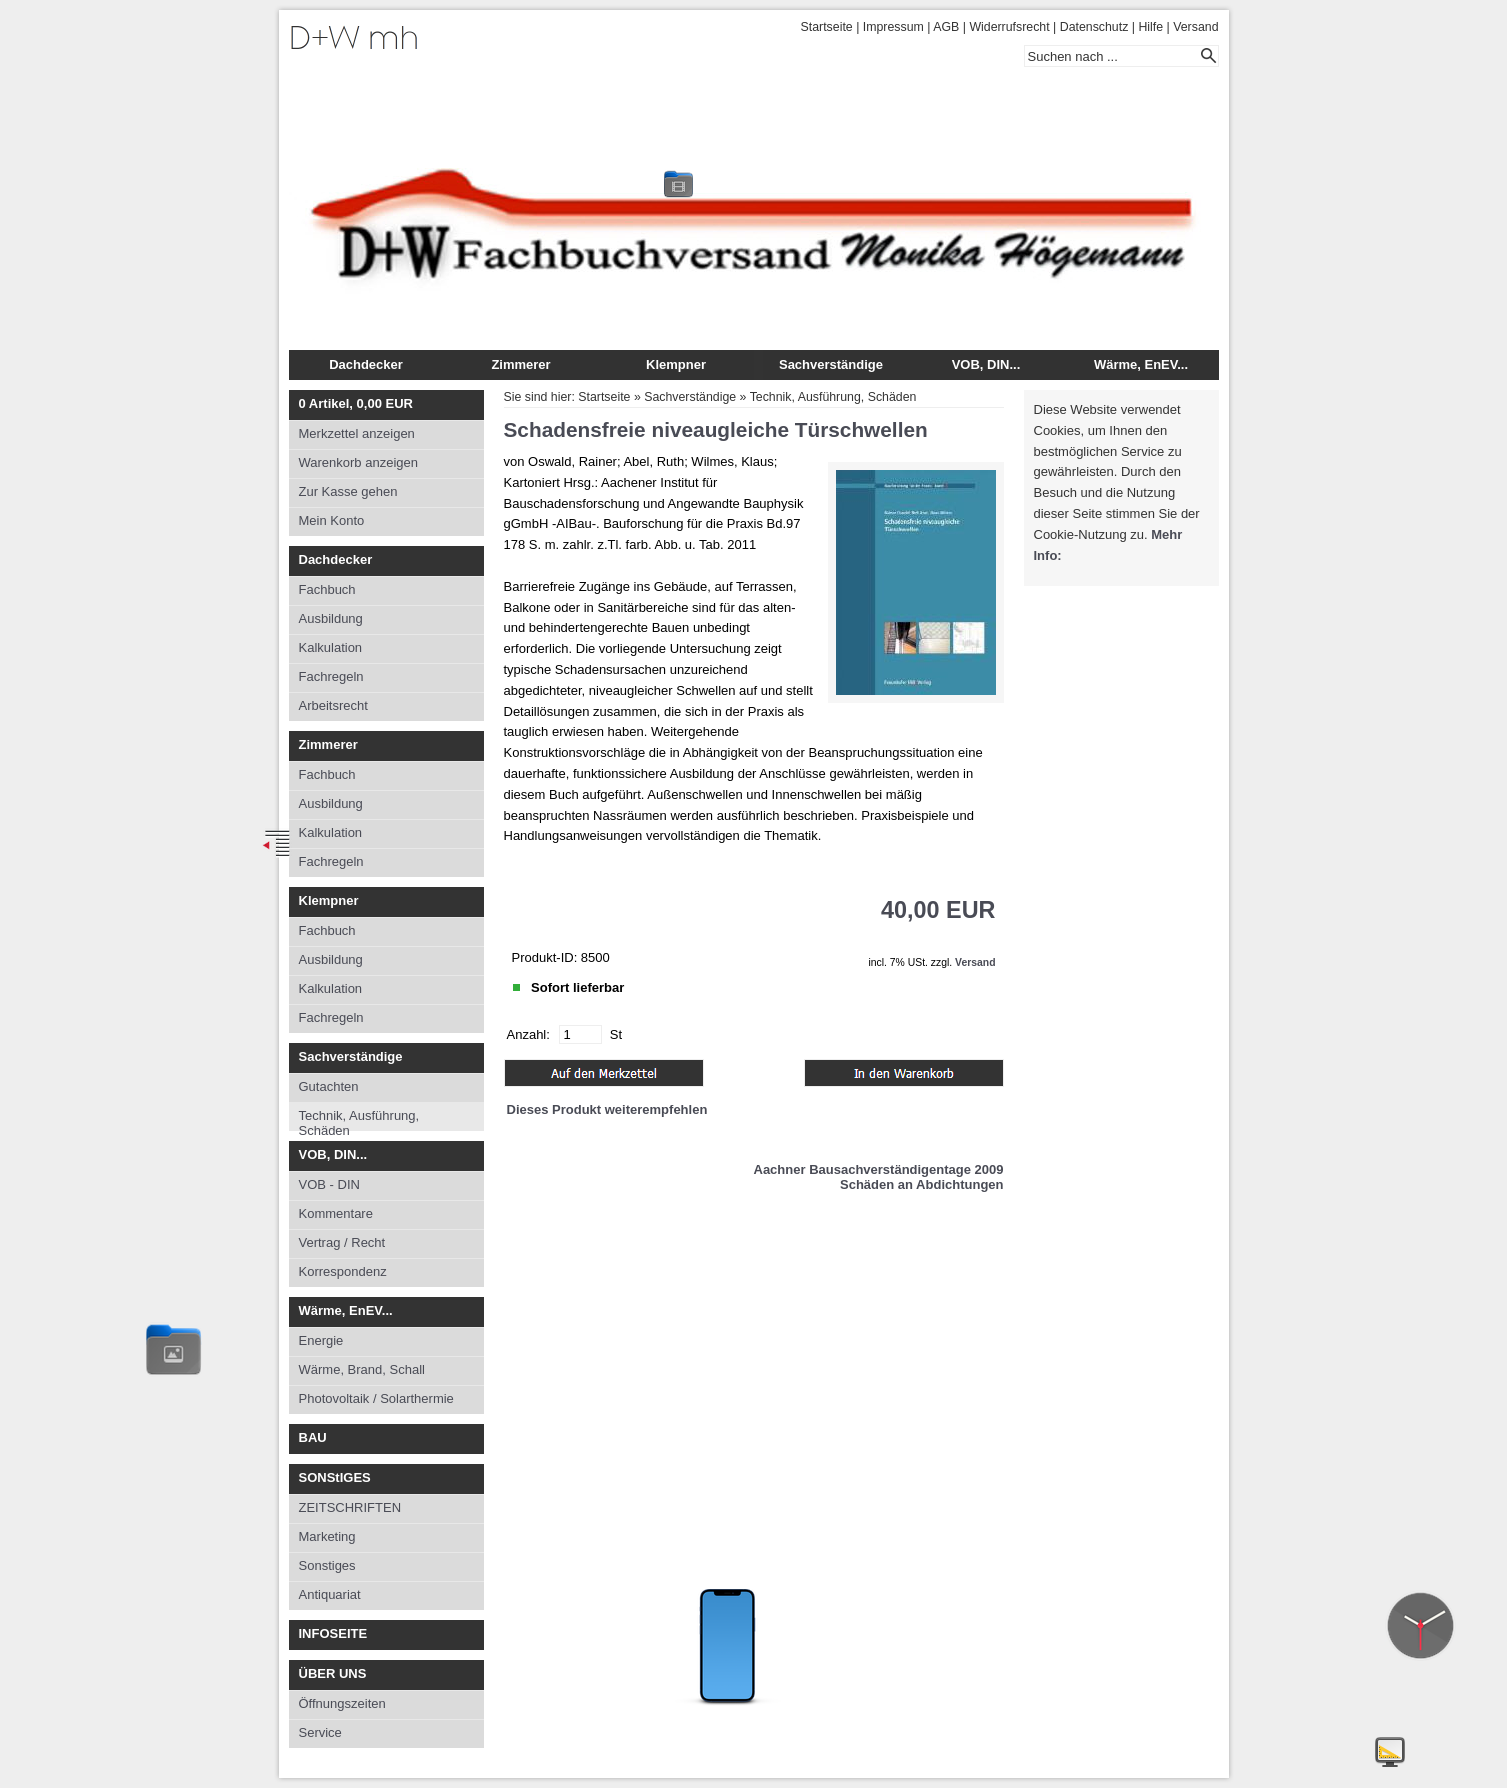  I want to click on open the clock application, so click(1420, 1625).